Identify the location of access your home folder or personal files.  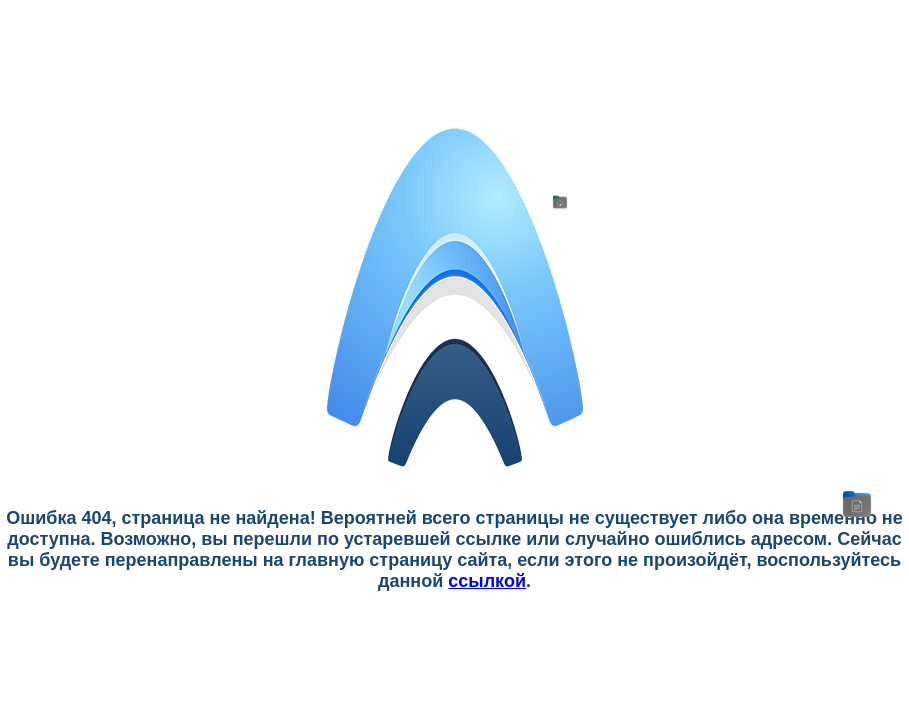
(560, 202).